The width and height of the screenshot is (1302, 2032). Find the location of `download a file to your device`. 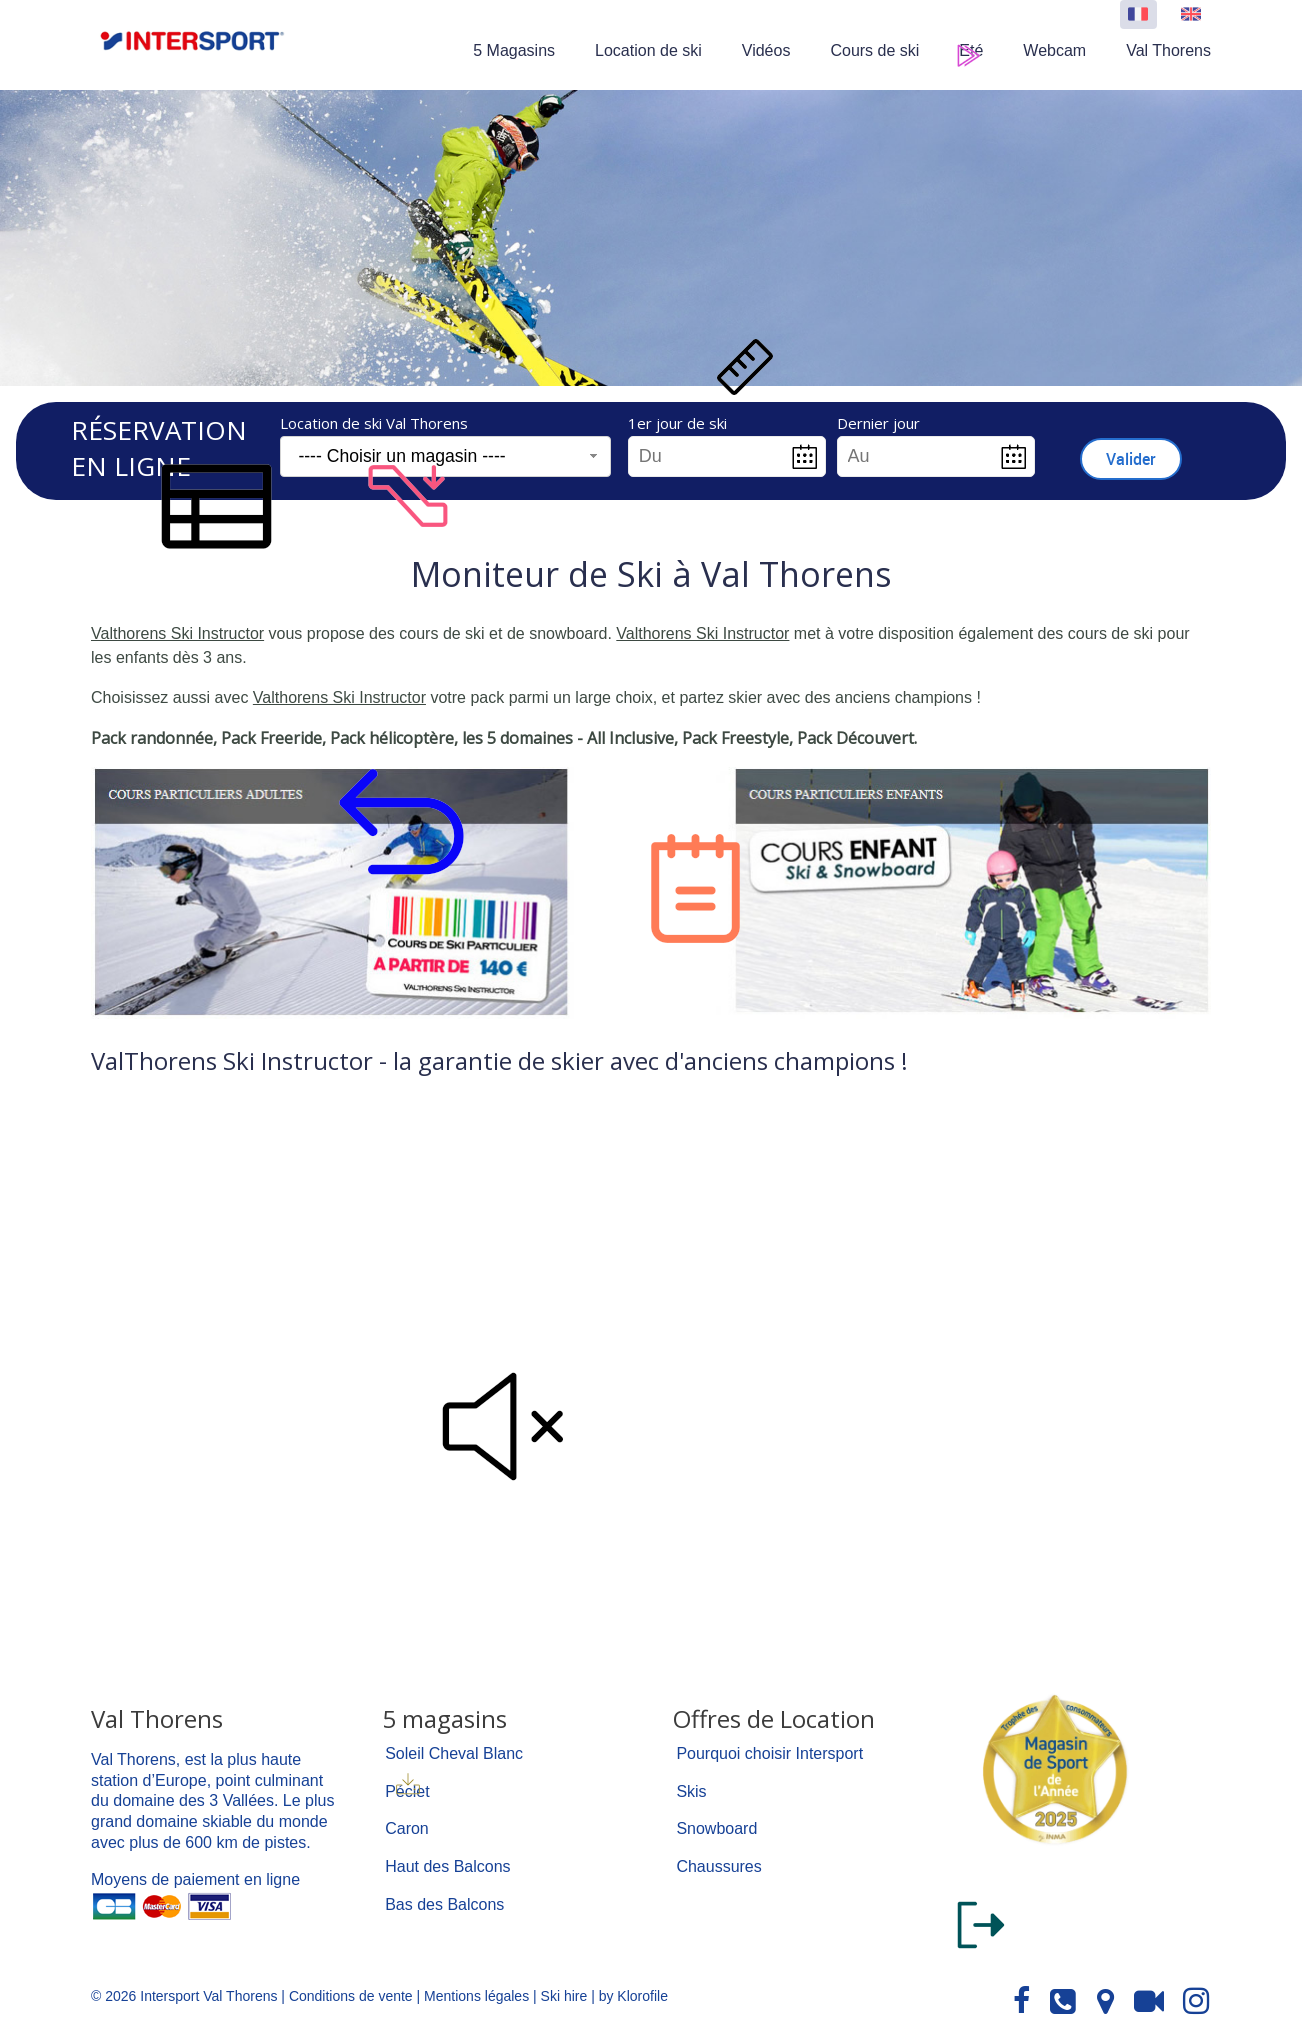

download a file to your device is located at coordinates (408, 1785).